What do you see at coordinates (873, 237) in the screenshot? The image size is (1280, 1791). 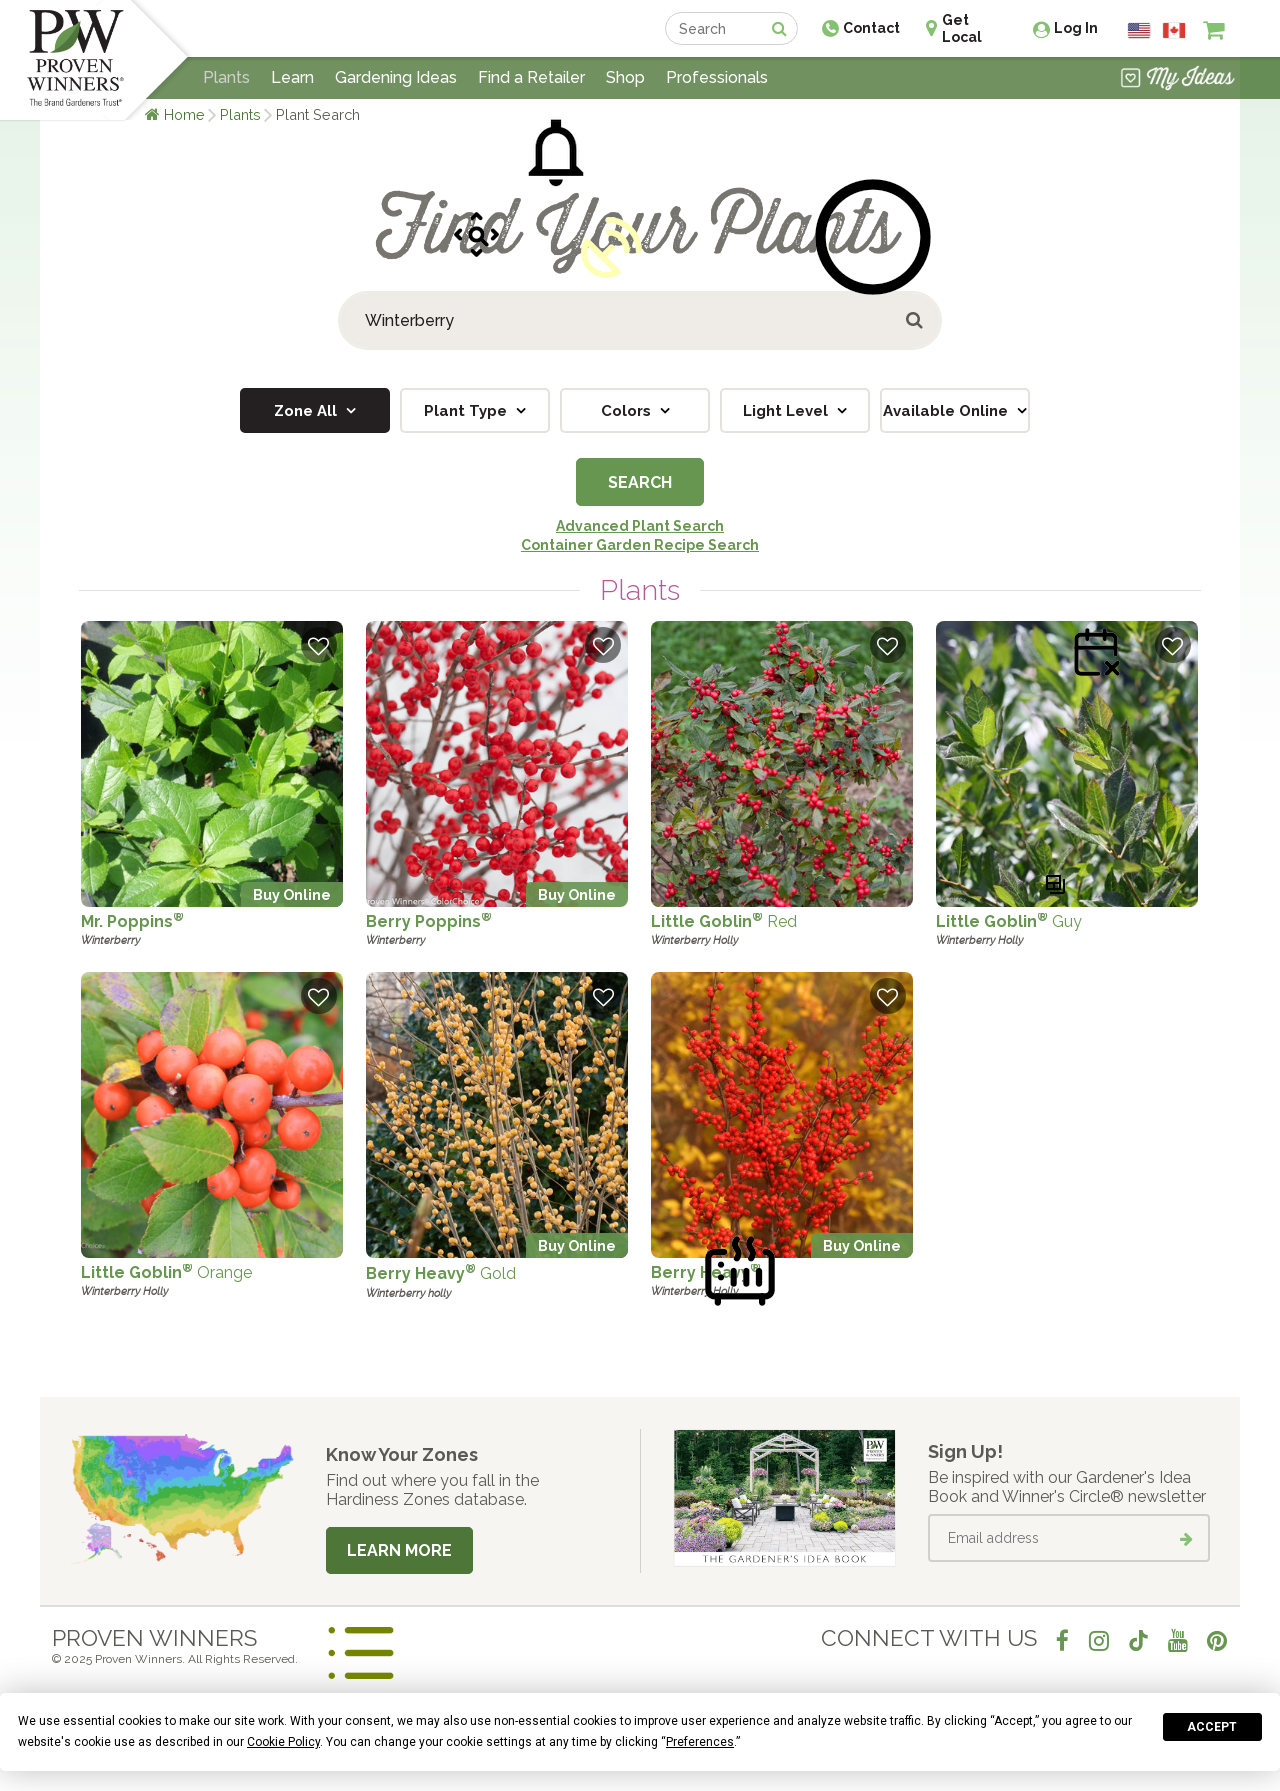 I see `unselected radio button or checkbox option` at bounding box center [873, 237].